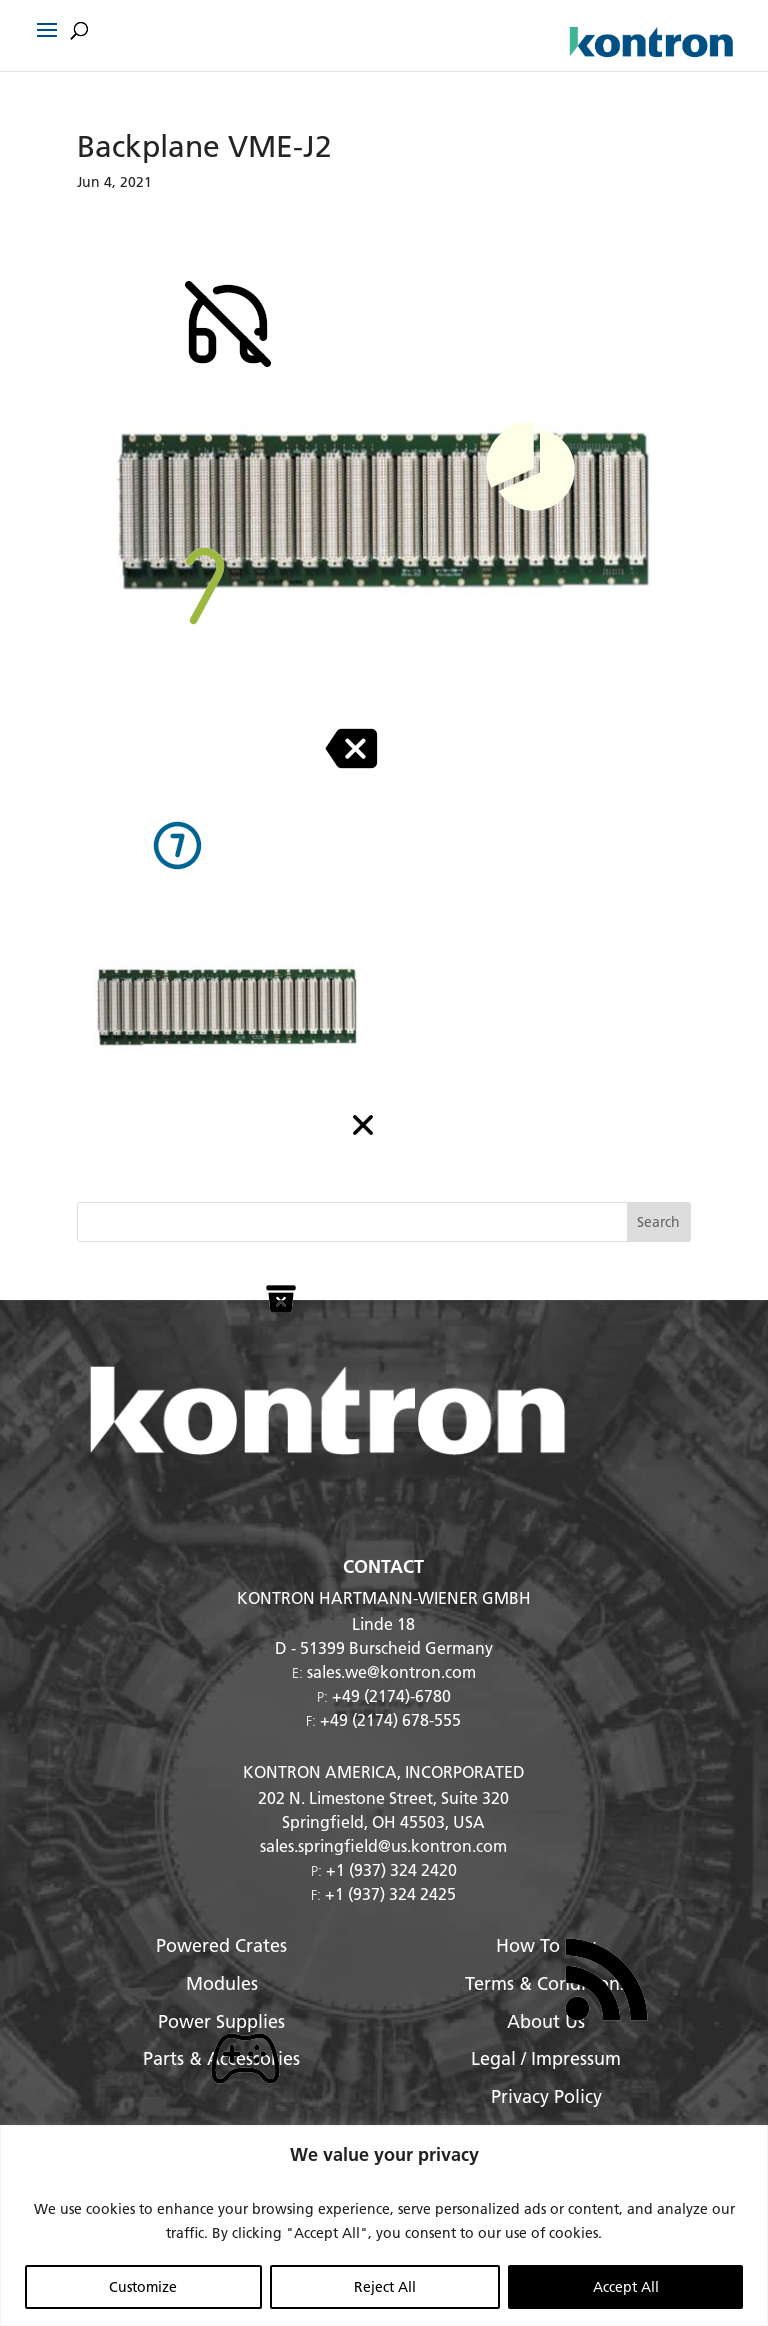 This screenshot has width=768, height=2326. What do you see at coordinates (606, 1979) in the screenshot?
I see `subscribe to RSS feed` at bounding box center [606, 1979].